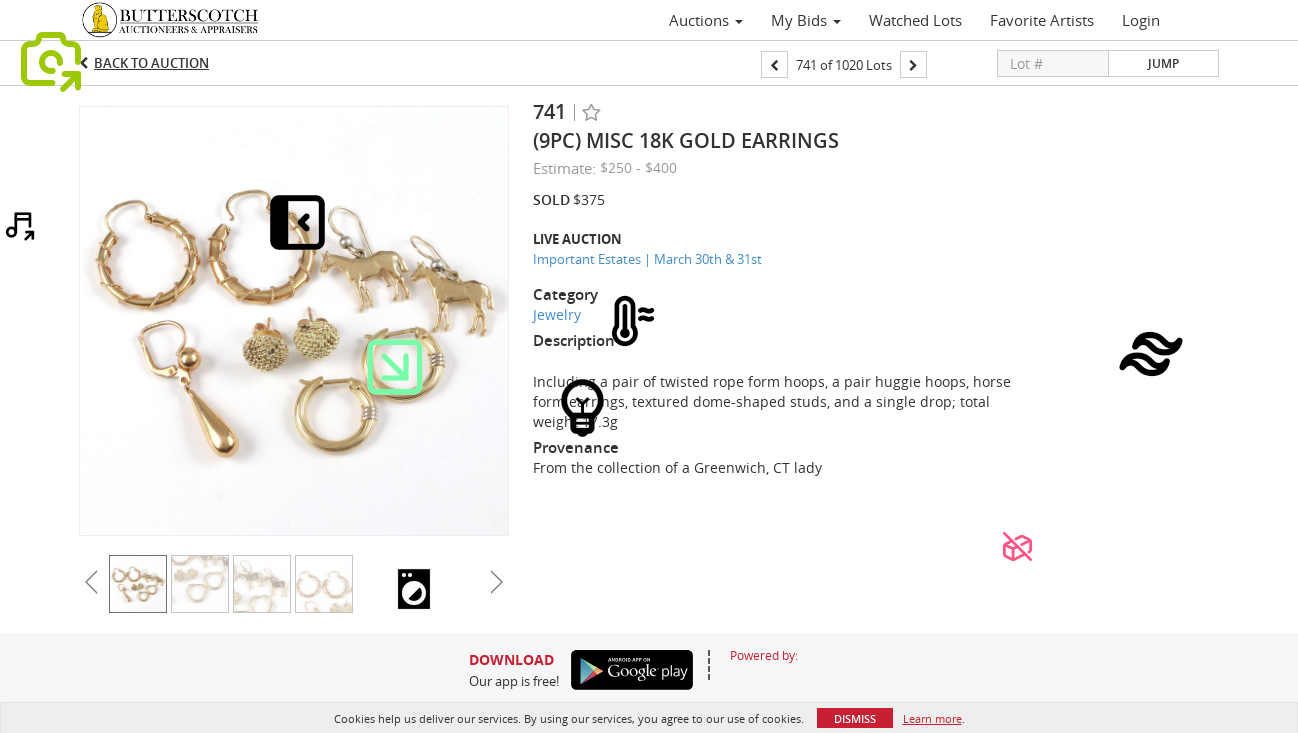  I want to click on move or drag item to bottom-right, so click(395, 367).